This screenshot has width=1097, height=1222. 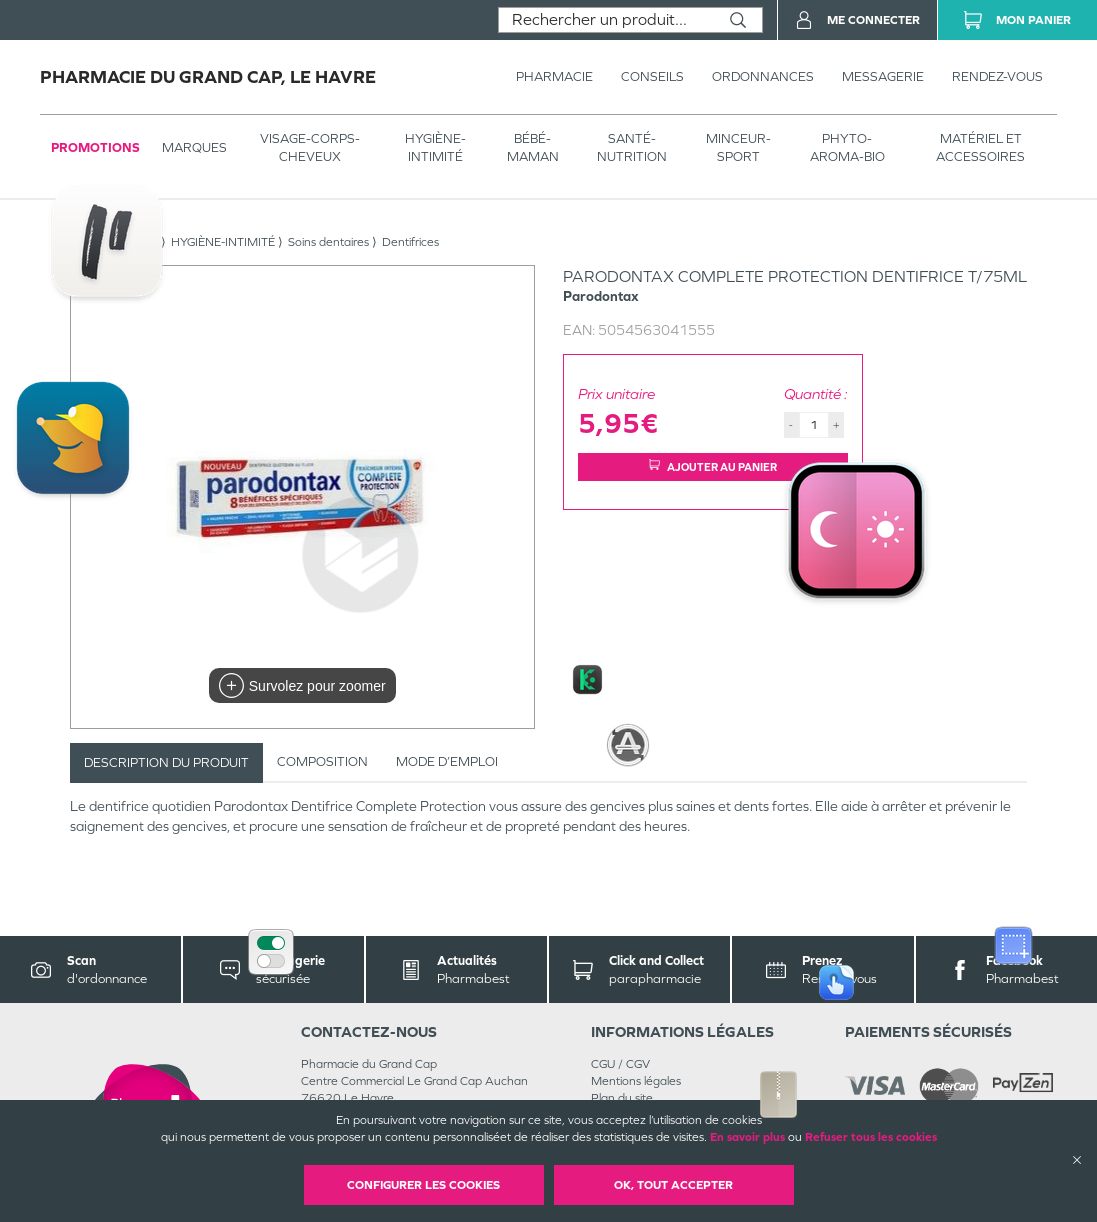 I want to click on open unity tweak tool to customize desktop settings, so click(x=271, y=952).